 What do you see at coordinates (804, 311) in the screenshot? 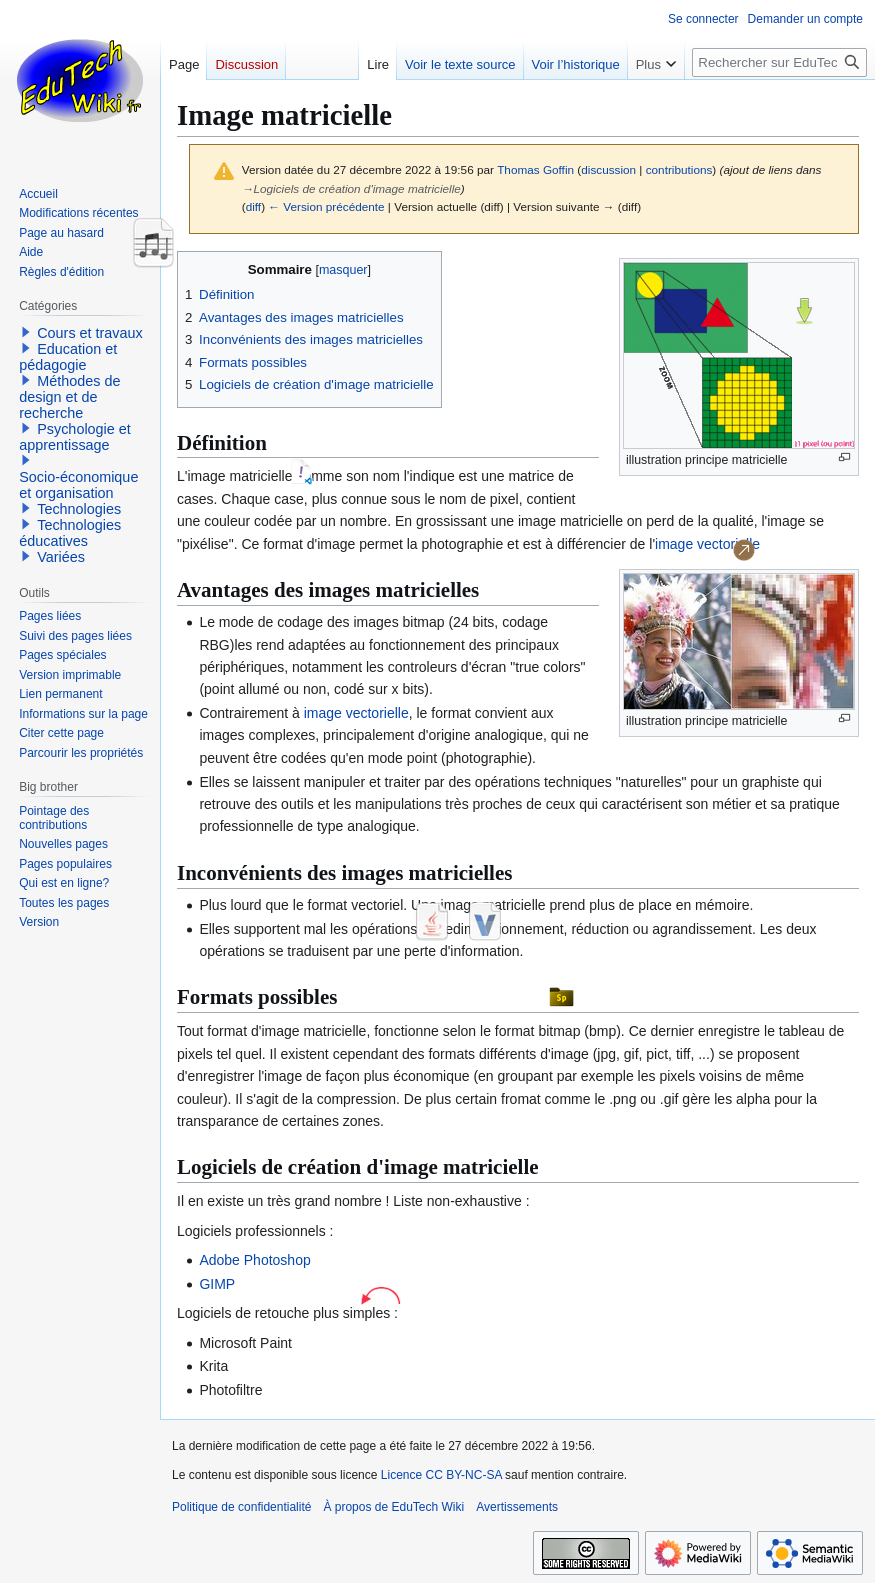
I see `save the current document` at bounding box center [804, 311].